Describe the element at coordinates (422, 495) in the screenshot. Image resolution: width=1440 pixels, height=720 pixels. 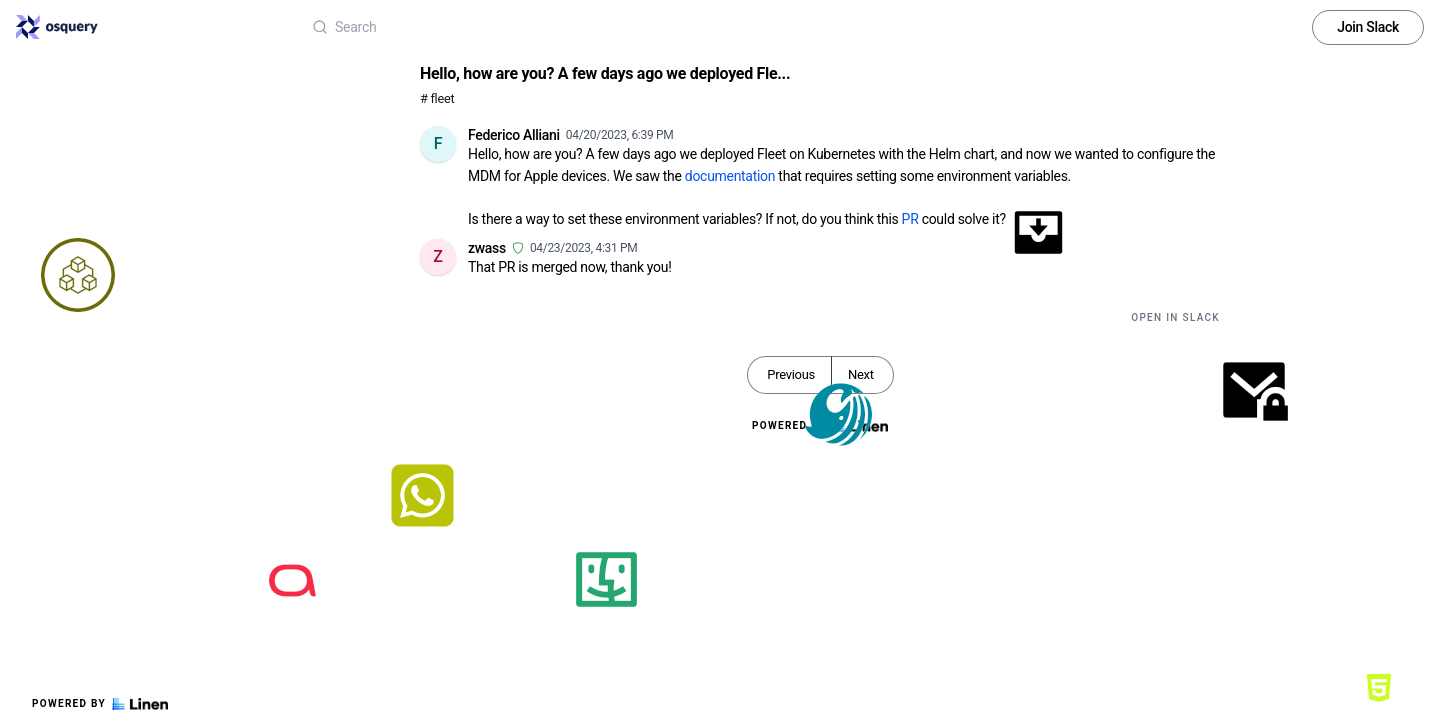
I see `open WhatsApp messaging app` at that location.